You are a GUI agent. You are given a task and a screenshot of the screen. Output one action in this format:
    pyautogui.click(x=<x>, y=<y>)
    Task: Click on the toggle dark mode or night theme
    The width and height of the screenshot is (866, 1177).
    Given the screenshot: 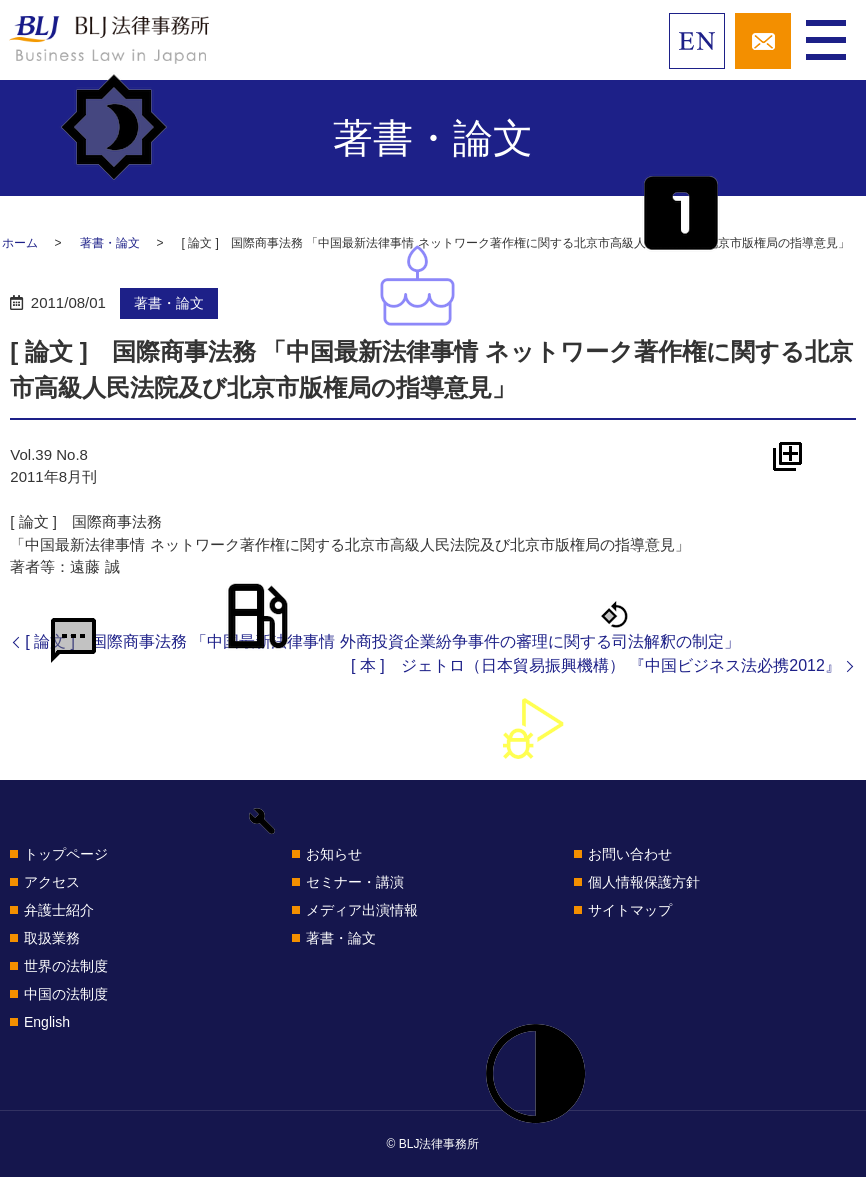 What is the action you would take?
    pyautogui.click(x=114, y=127)
    